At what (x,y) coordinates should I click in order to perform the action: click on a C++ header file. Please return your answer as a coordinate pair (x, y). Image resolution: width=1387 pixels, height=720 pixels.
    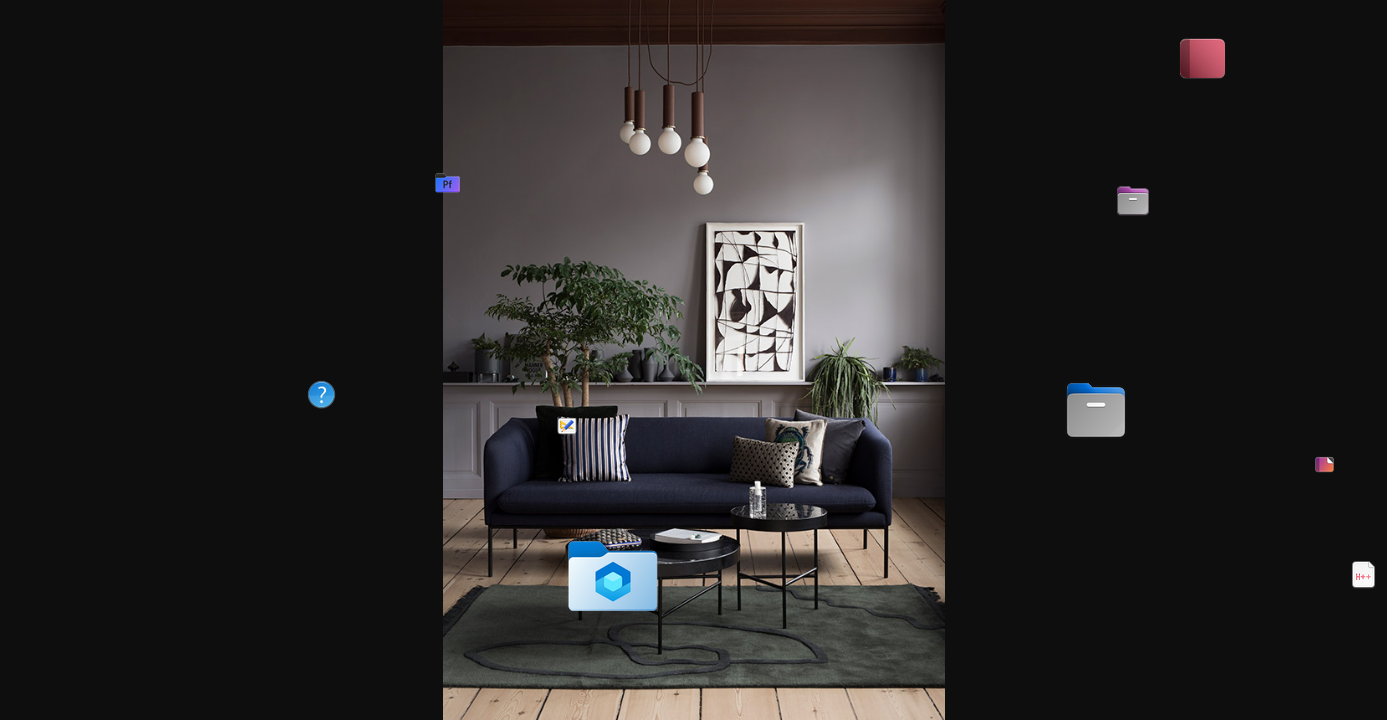
    Looking at the image, I should click on (1363, 574).